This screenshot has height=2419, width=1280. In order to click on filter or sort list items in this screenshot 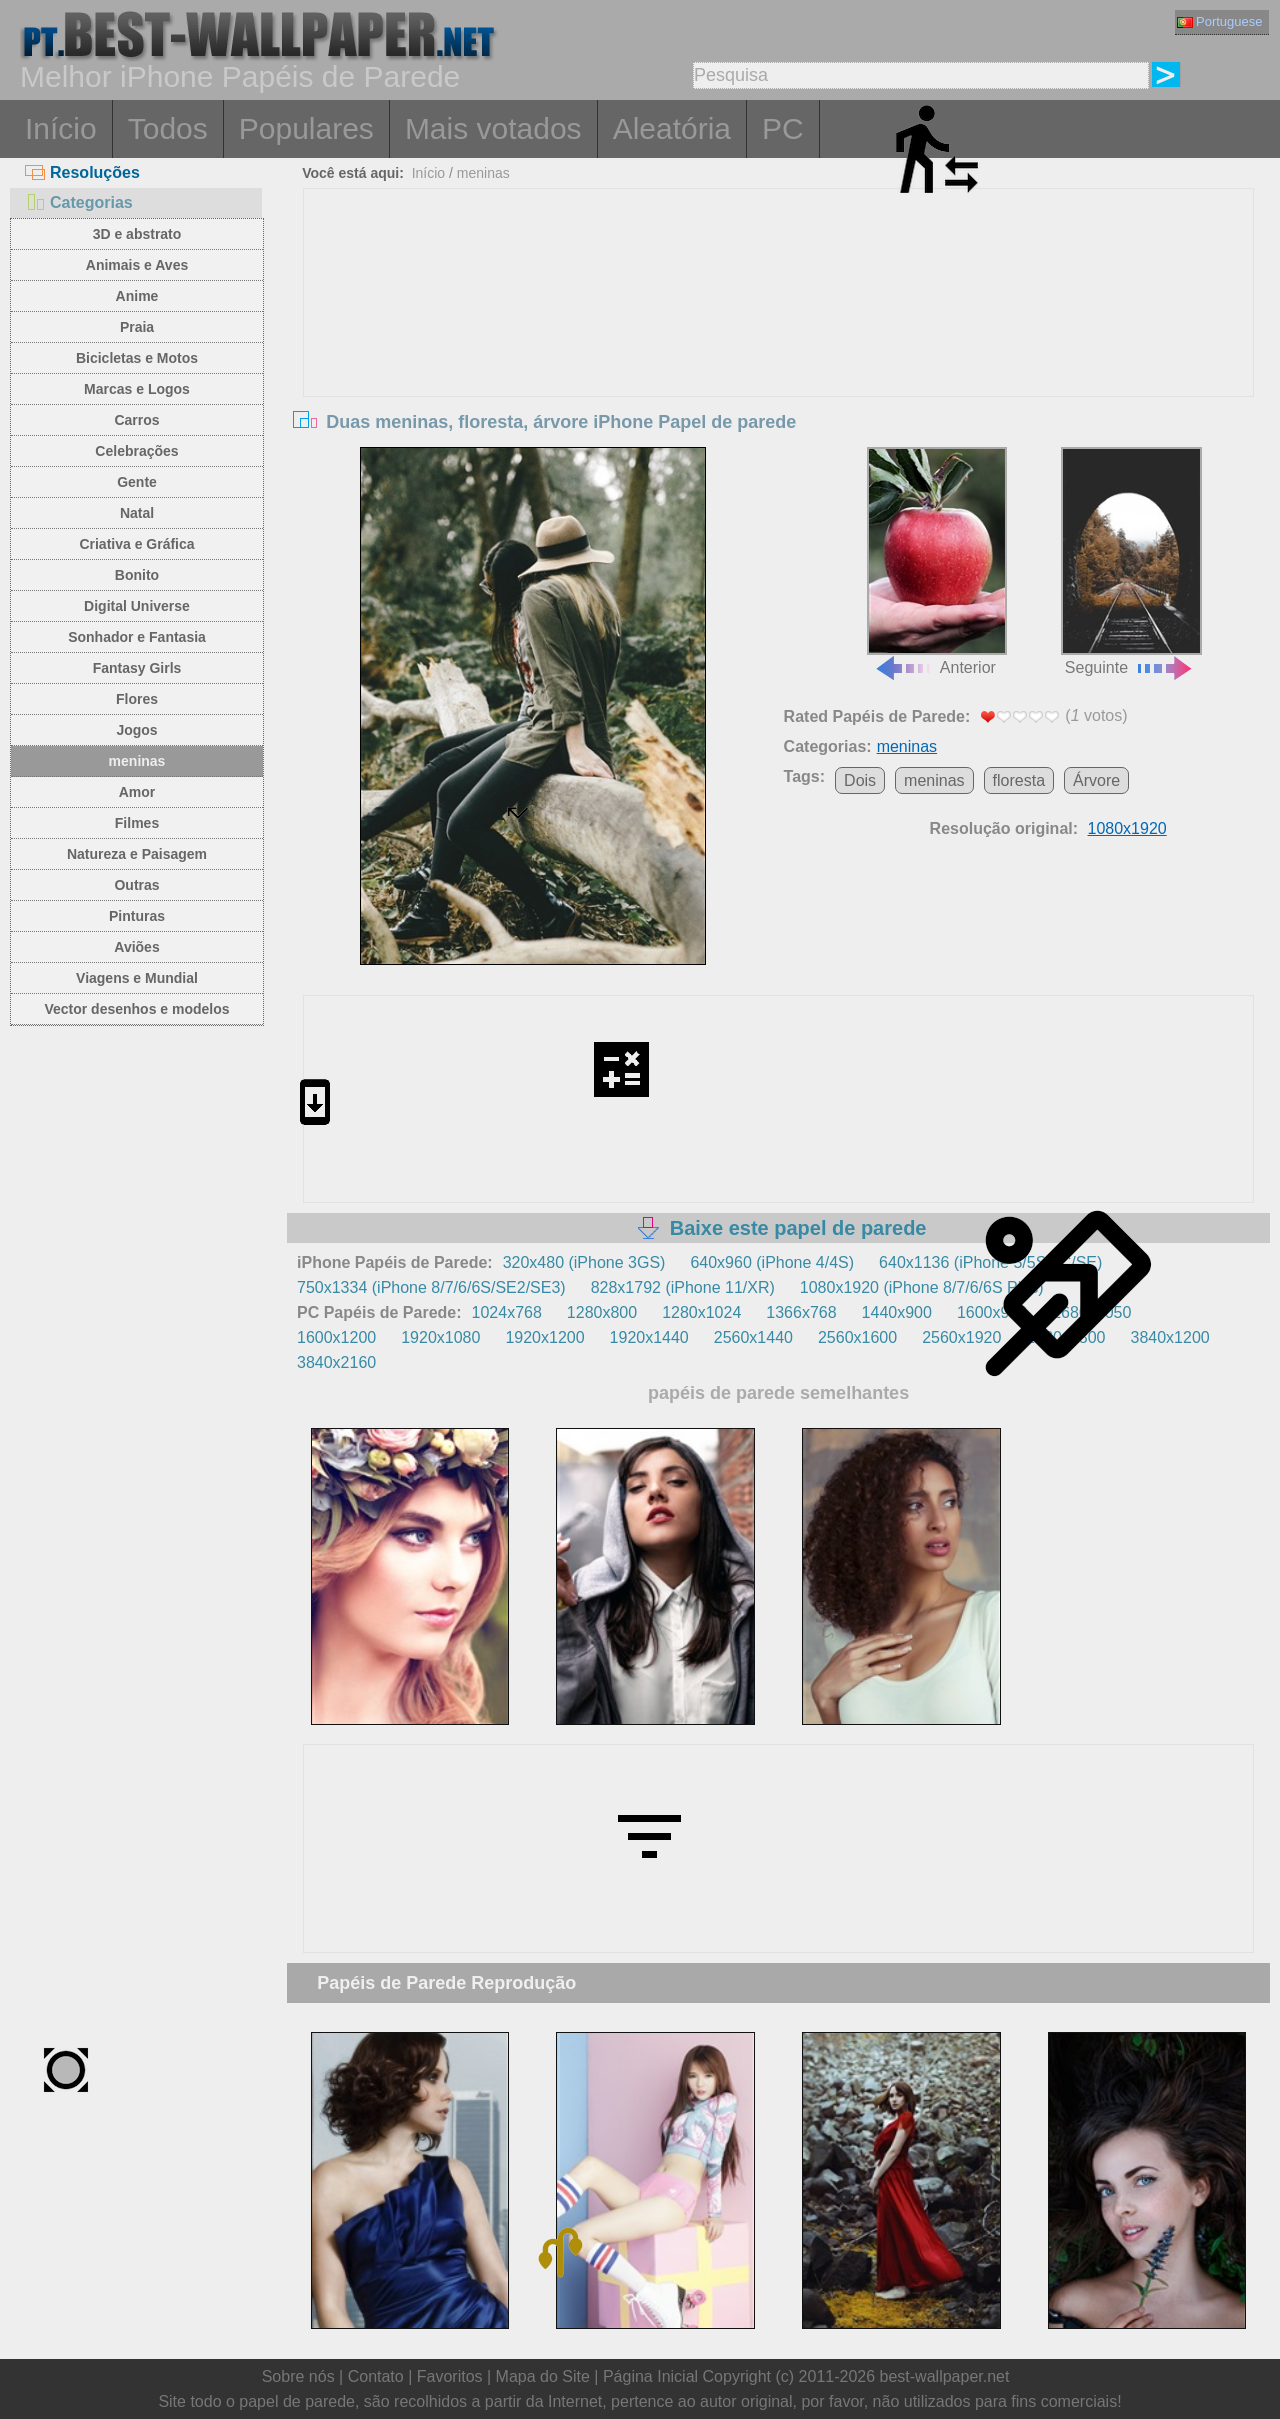, I will do `click(649, 1836)`.